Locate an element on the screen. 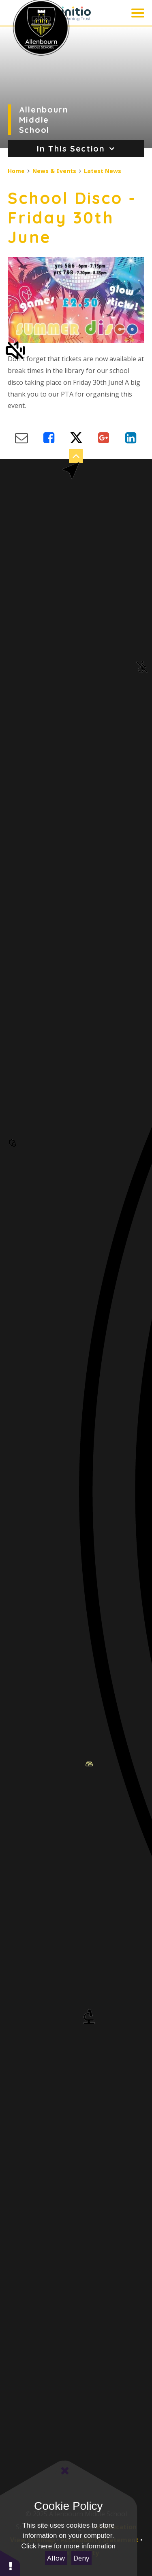 Image resolution: width=152 pixels, height=2576 pixels. view solar panel system status is located at coordinates (89, 1764).